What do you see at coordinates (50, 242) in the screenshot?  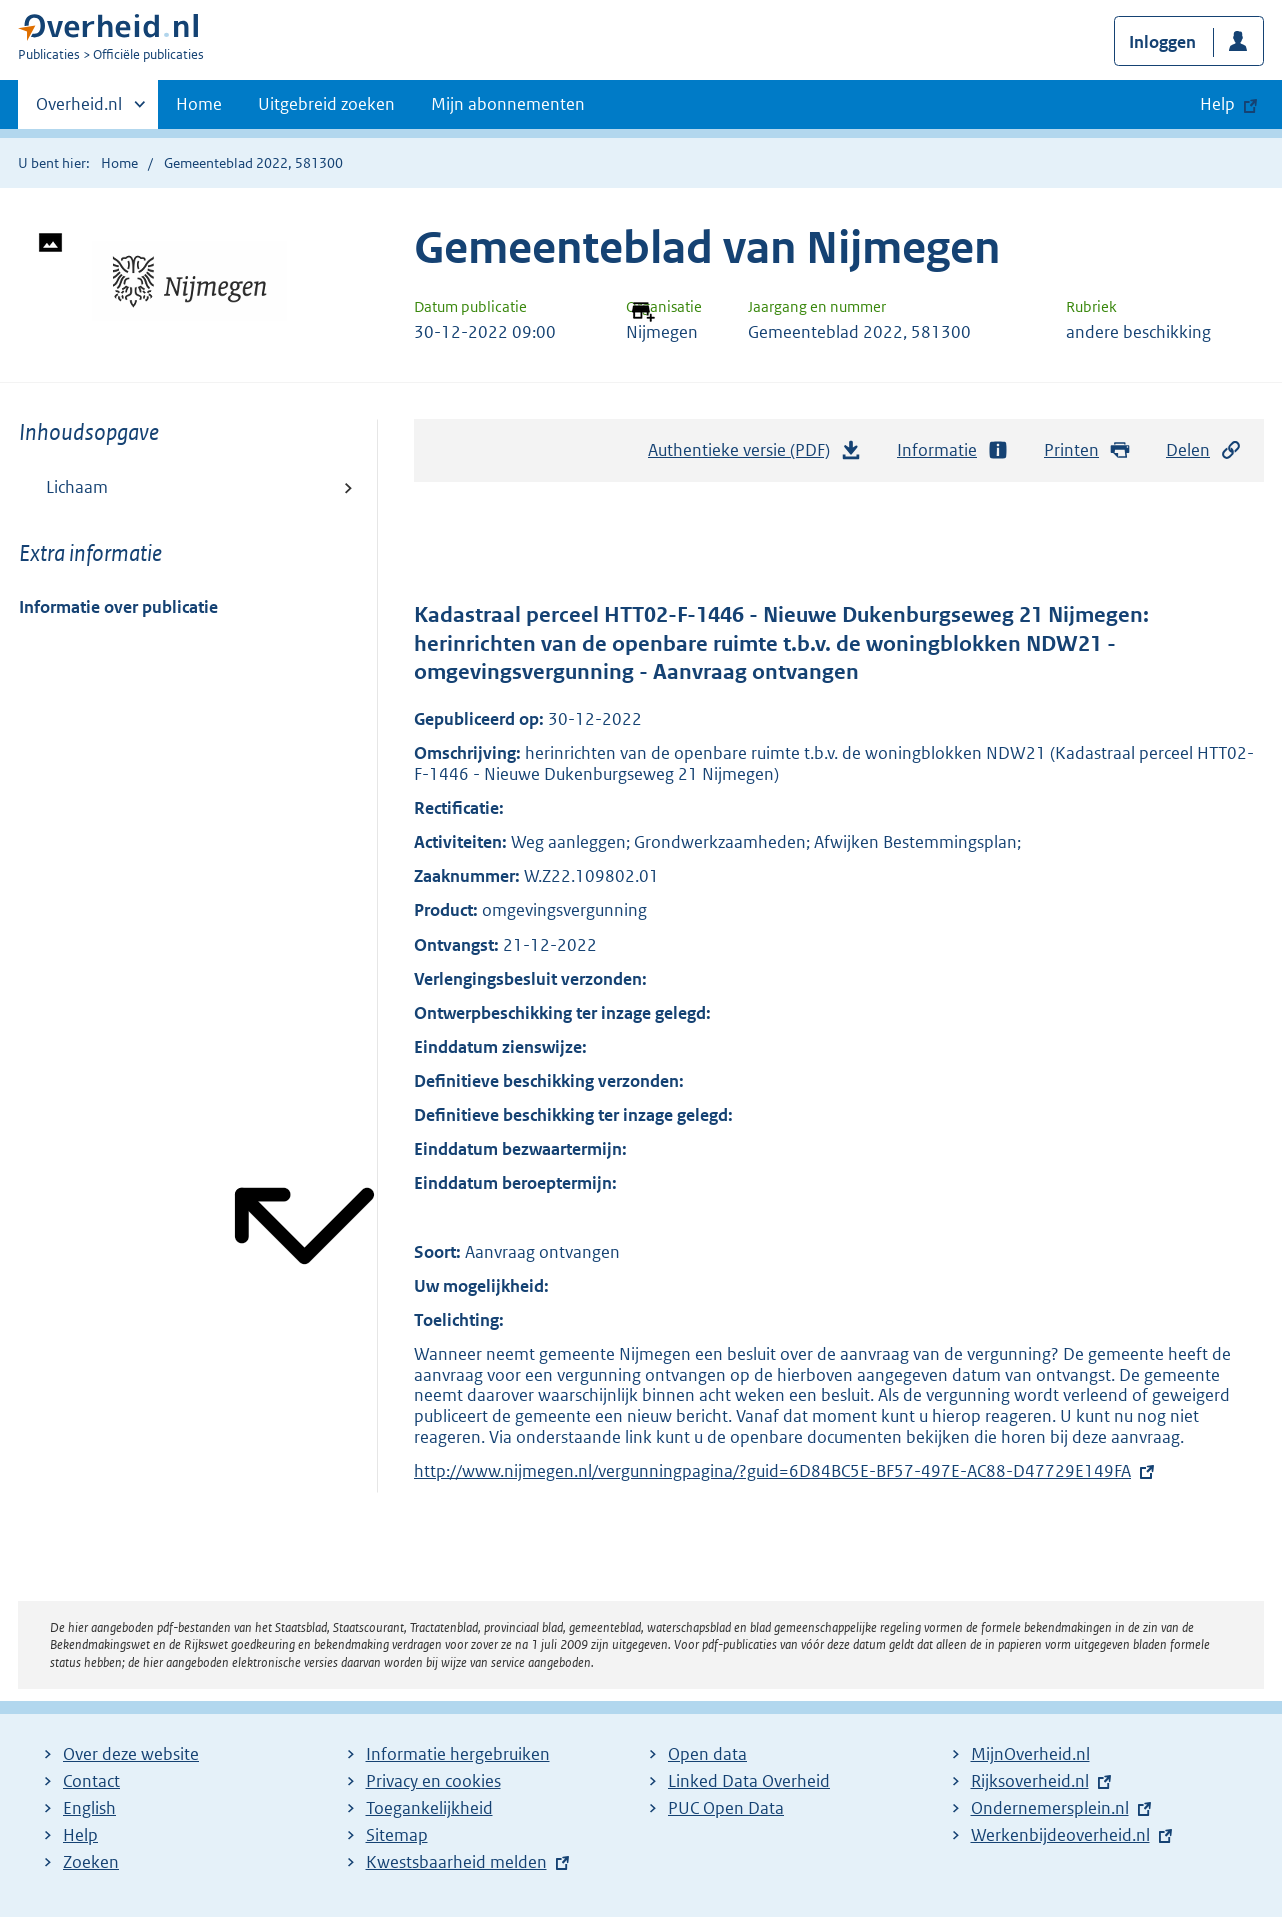 I see `view image at actual size` at bounding box center [50, 242].